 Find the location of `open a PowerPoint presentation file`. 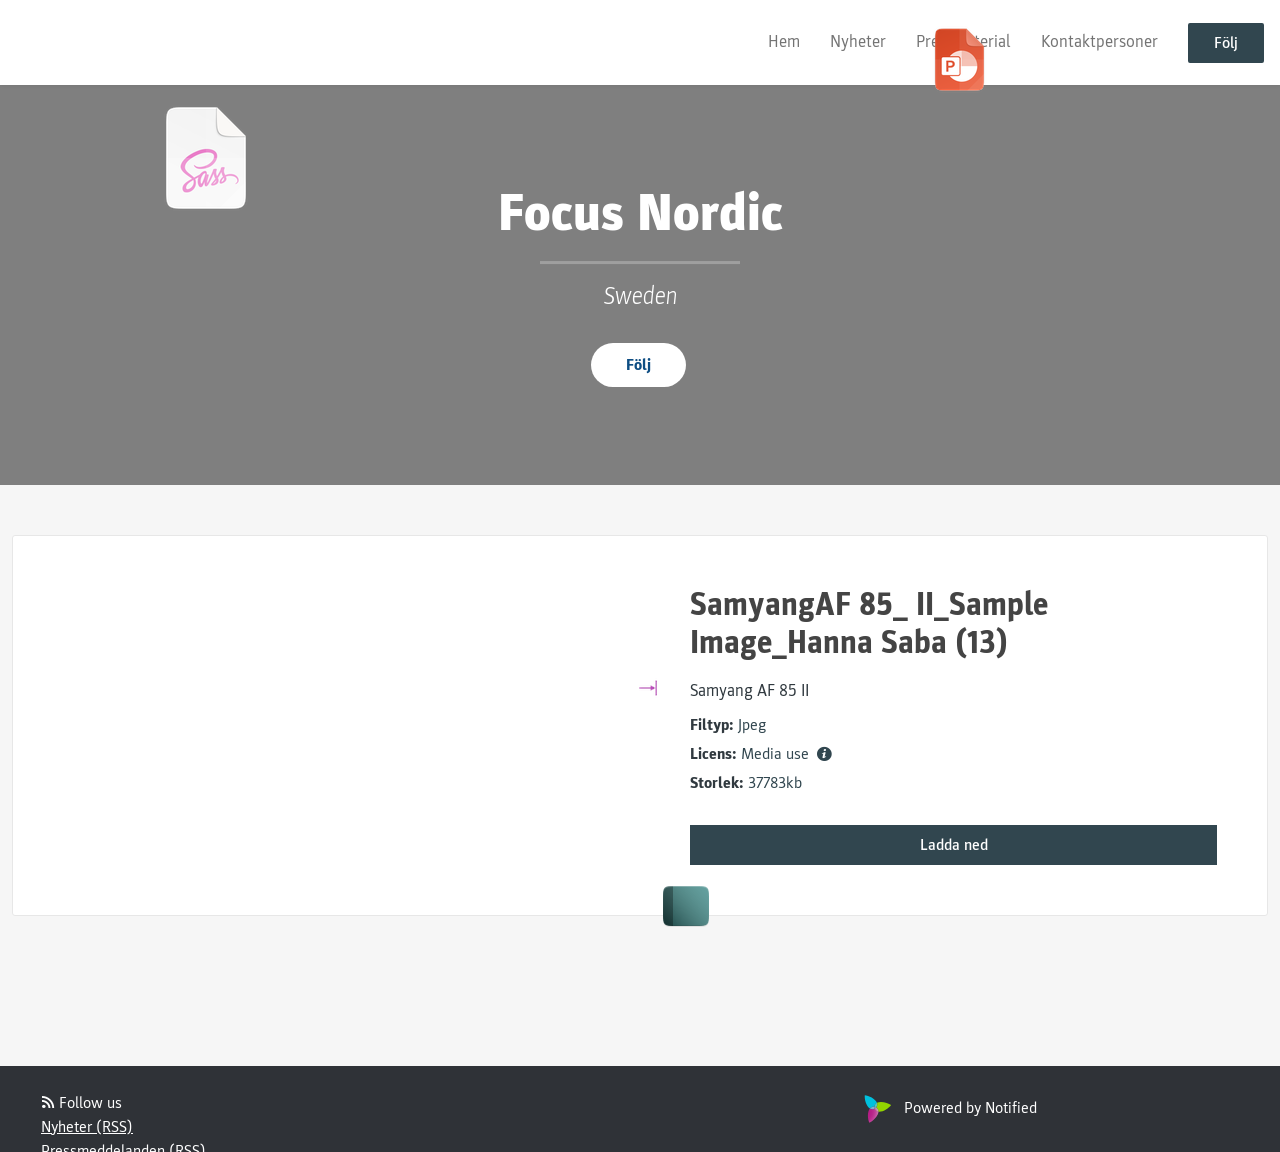

open a PowerPoint presentation file is located at coordinates (959, 59).